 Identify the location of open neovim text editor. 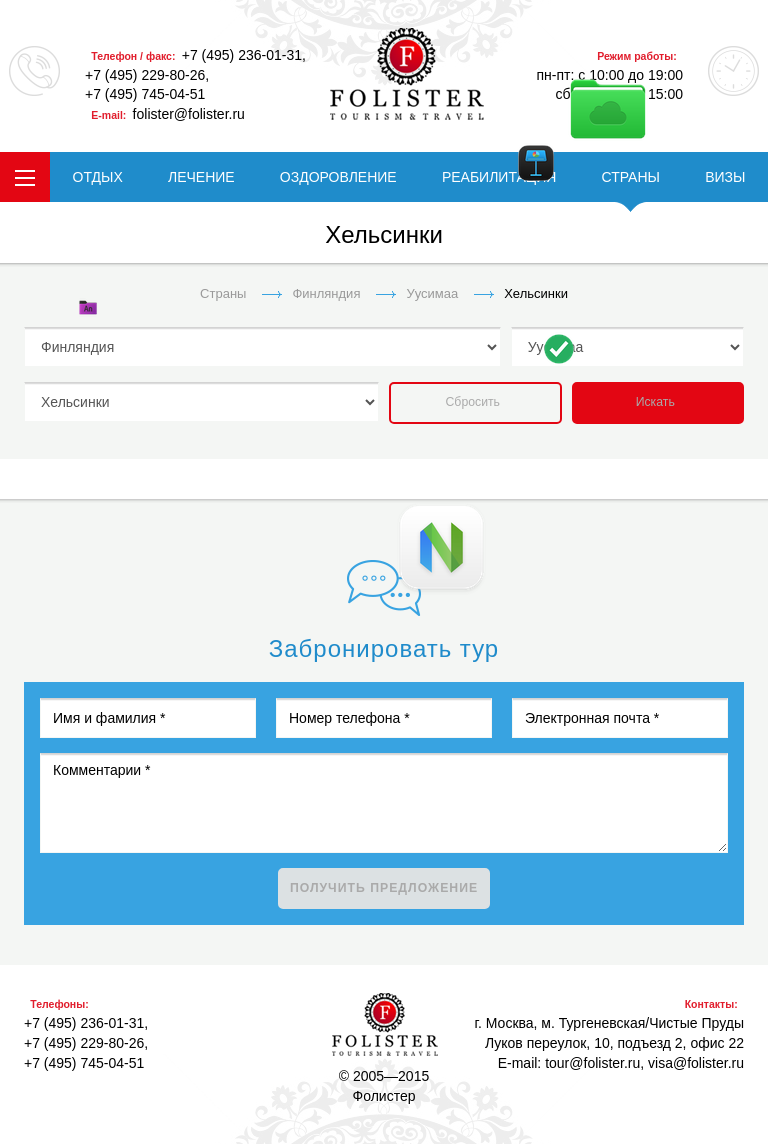
(441, 547).